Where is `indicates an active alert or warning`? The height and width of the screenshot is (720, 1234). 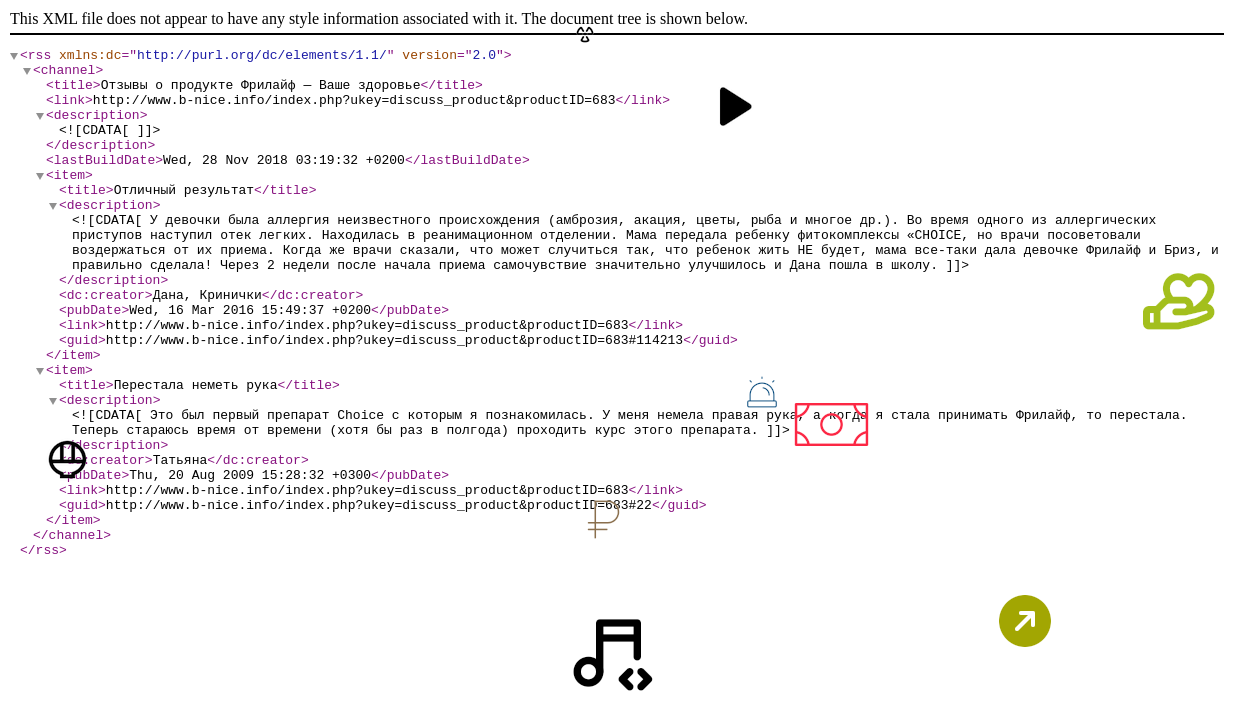 indicates an active alert or warning is located at coordinates (762, 395).